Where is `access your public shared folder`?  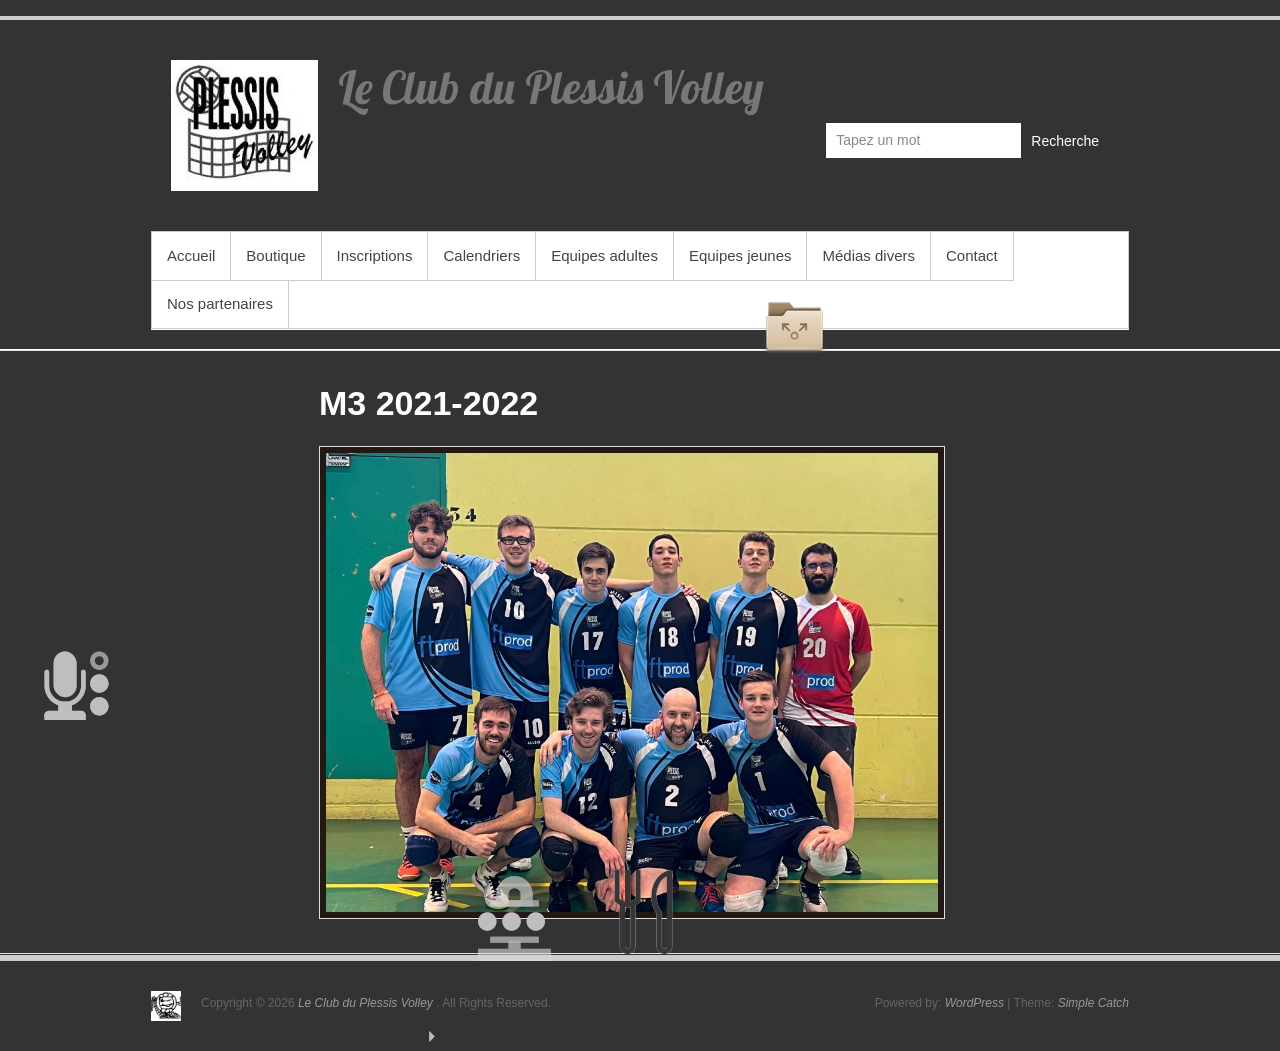
access your public shared folder is located at coordinates (794, 329).